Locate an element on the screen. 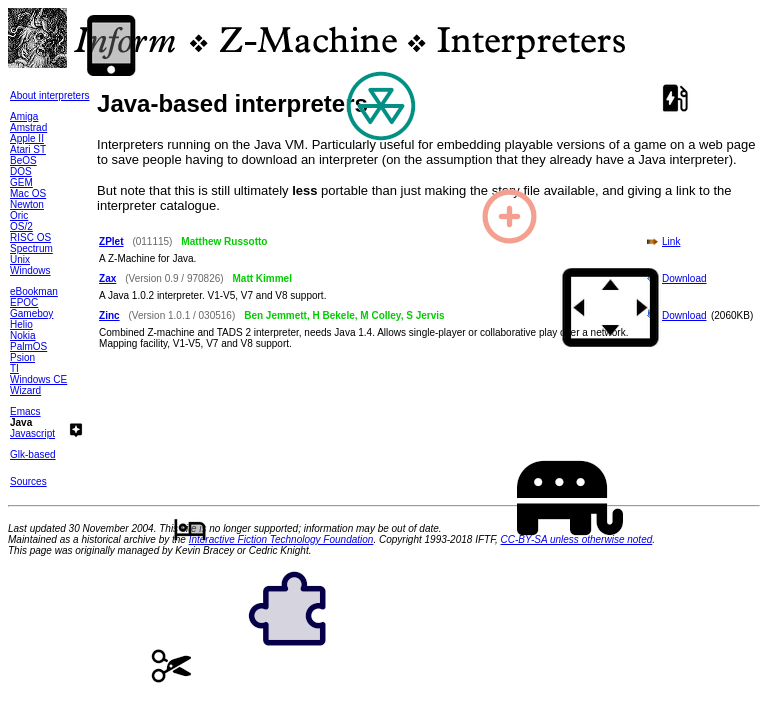 The width and height of the screenshot is (768, 720). access plugins or extensions is located at coordinates (291, 611).